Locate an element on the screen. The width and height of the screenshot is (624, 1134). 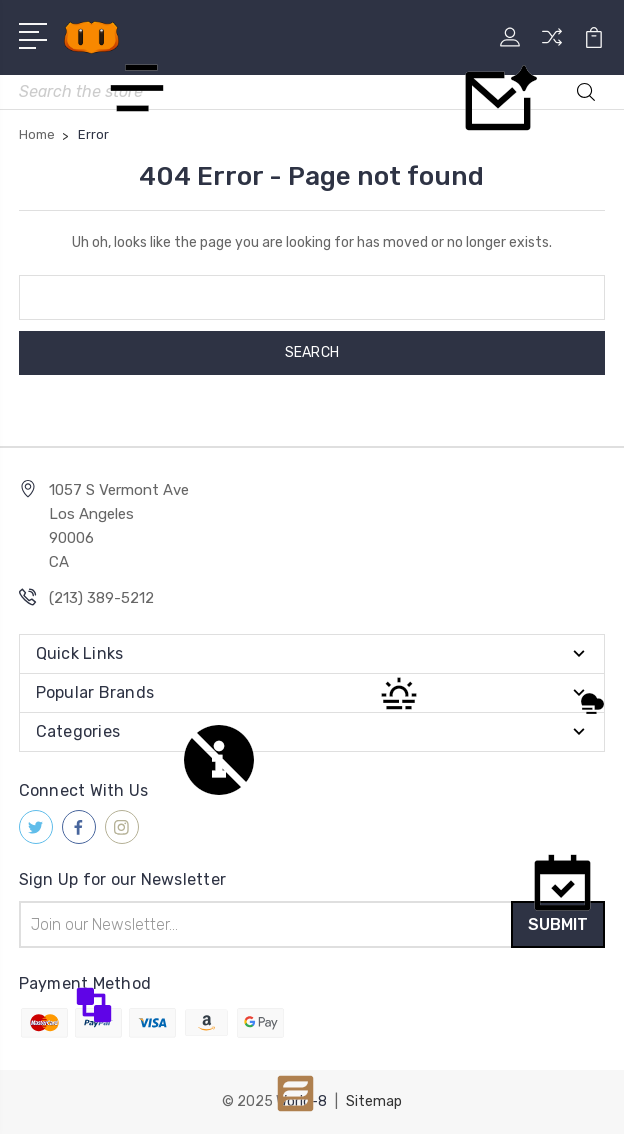
send selected object to back of layer stack is located at coordinates (94, 1005).